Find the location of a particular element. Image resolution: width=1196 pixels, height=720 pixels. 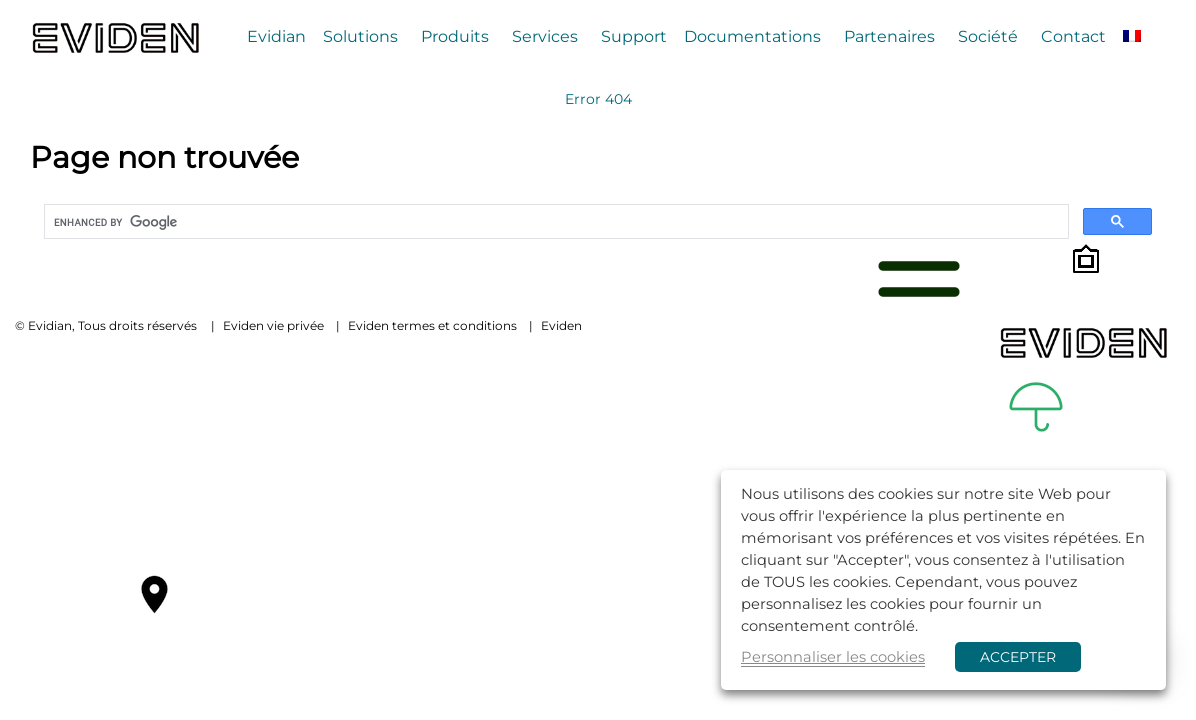

indicates weather protection or rain forecast is located at coordinates (1036, 407).